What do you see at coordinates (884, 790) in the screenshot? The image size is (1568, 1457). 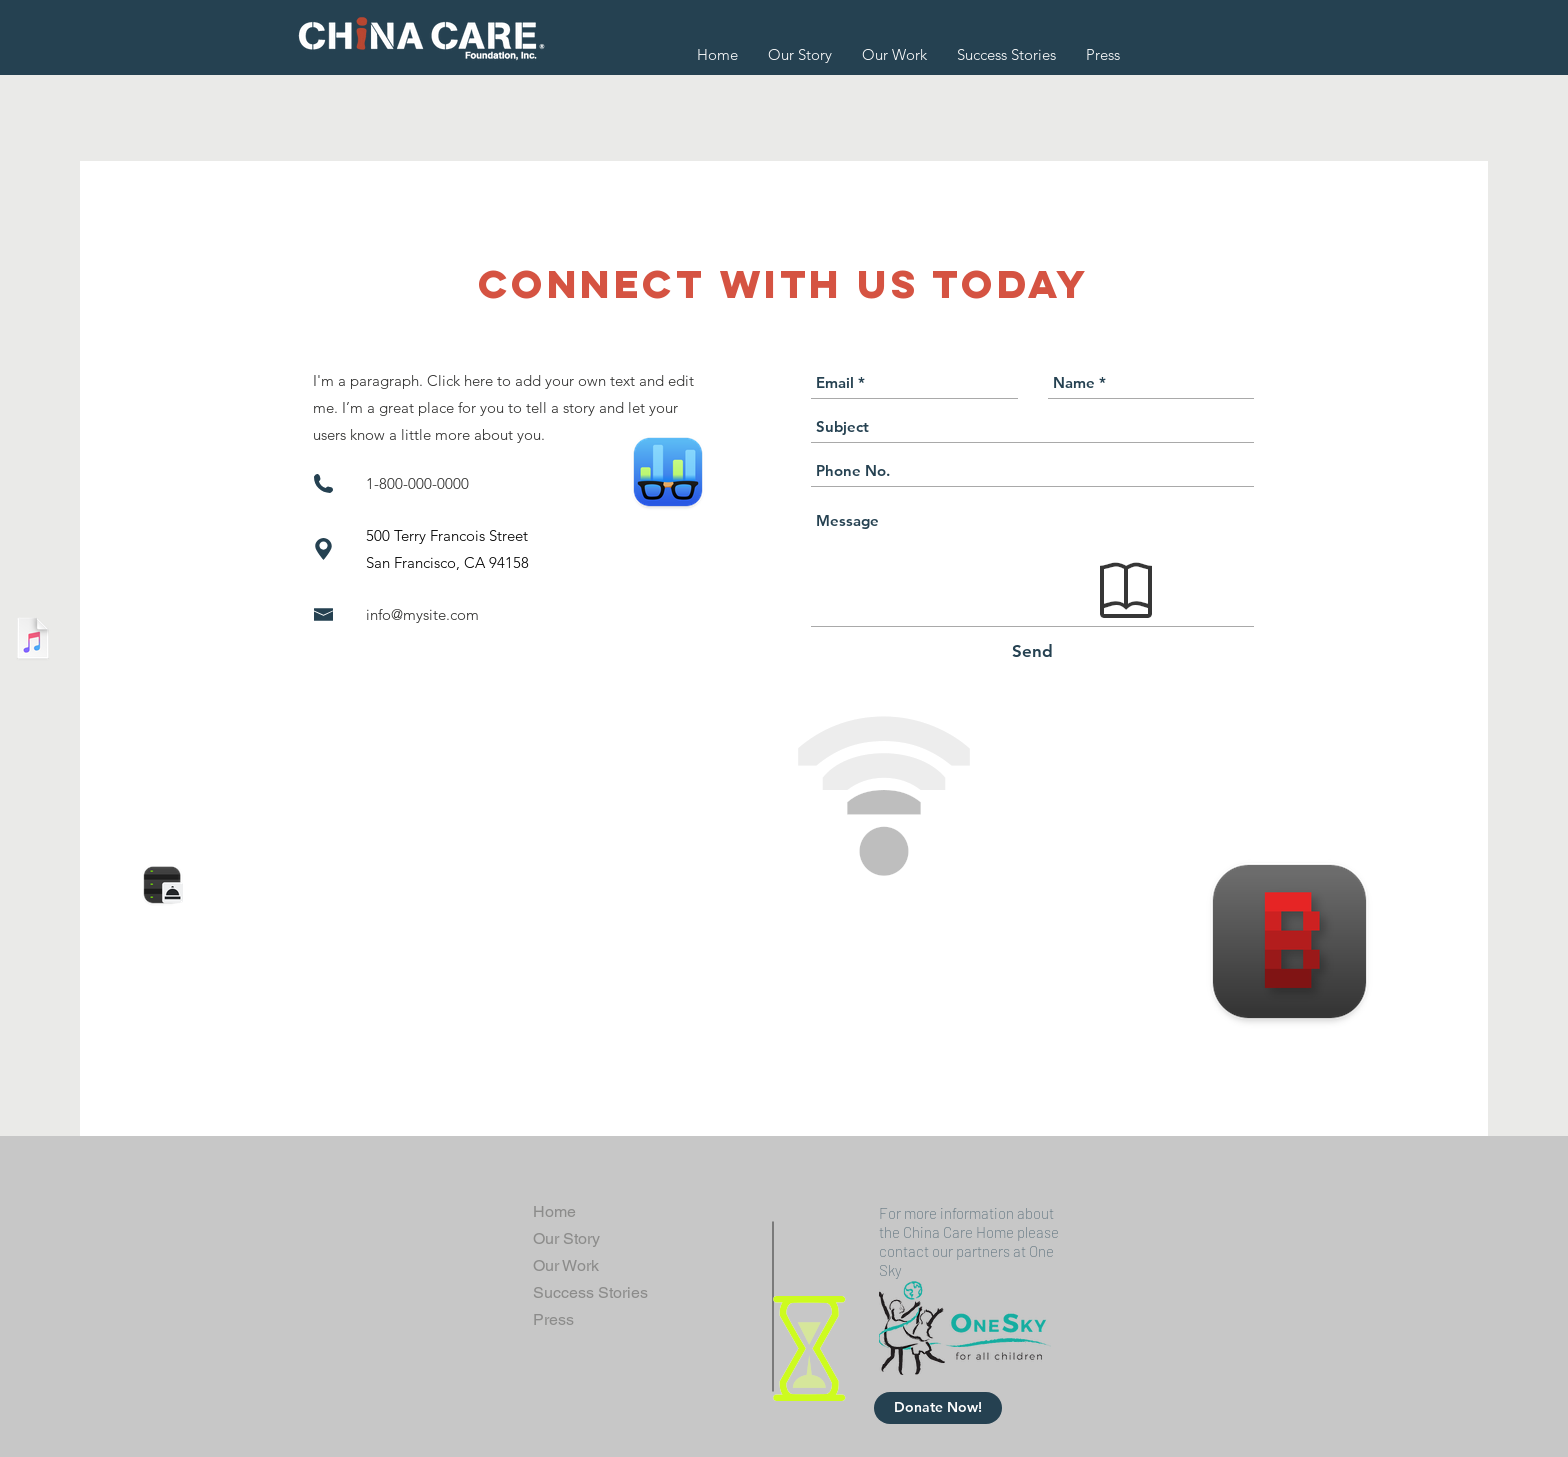 I see `indicates moderate wireless signal strength` at bounding box center [884, 790].